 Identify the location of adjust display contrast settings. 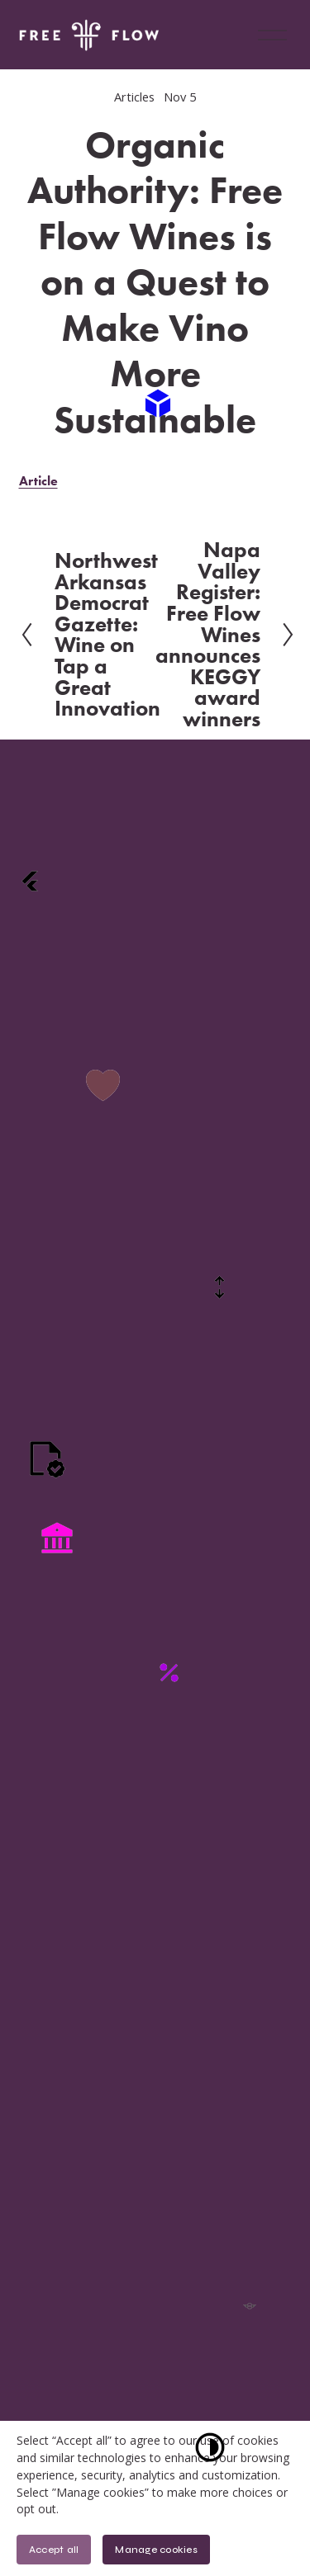
(210, 2447).